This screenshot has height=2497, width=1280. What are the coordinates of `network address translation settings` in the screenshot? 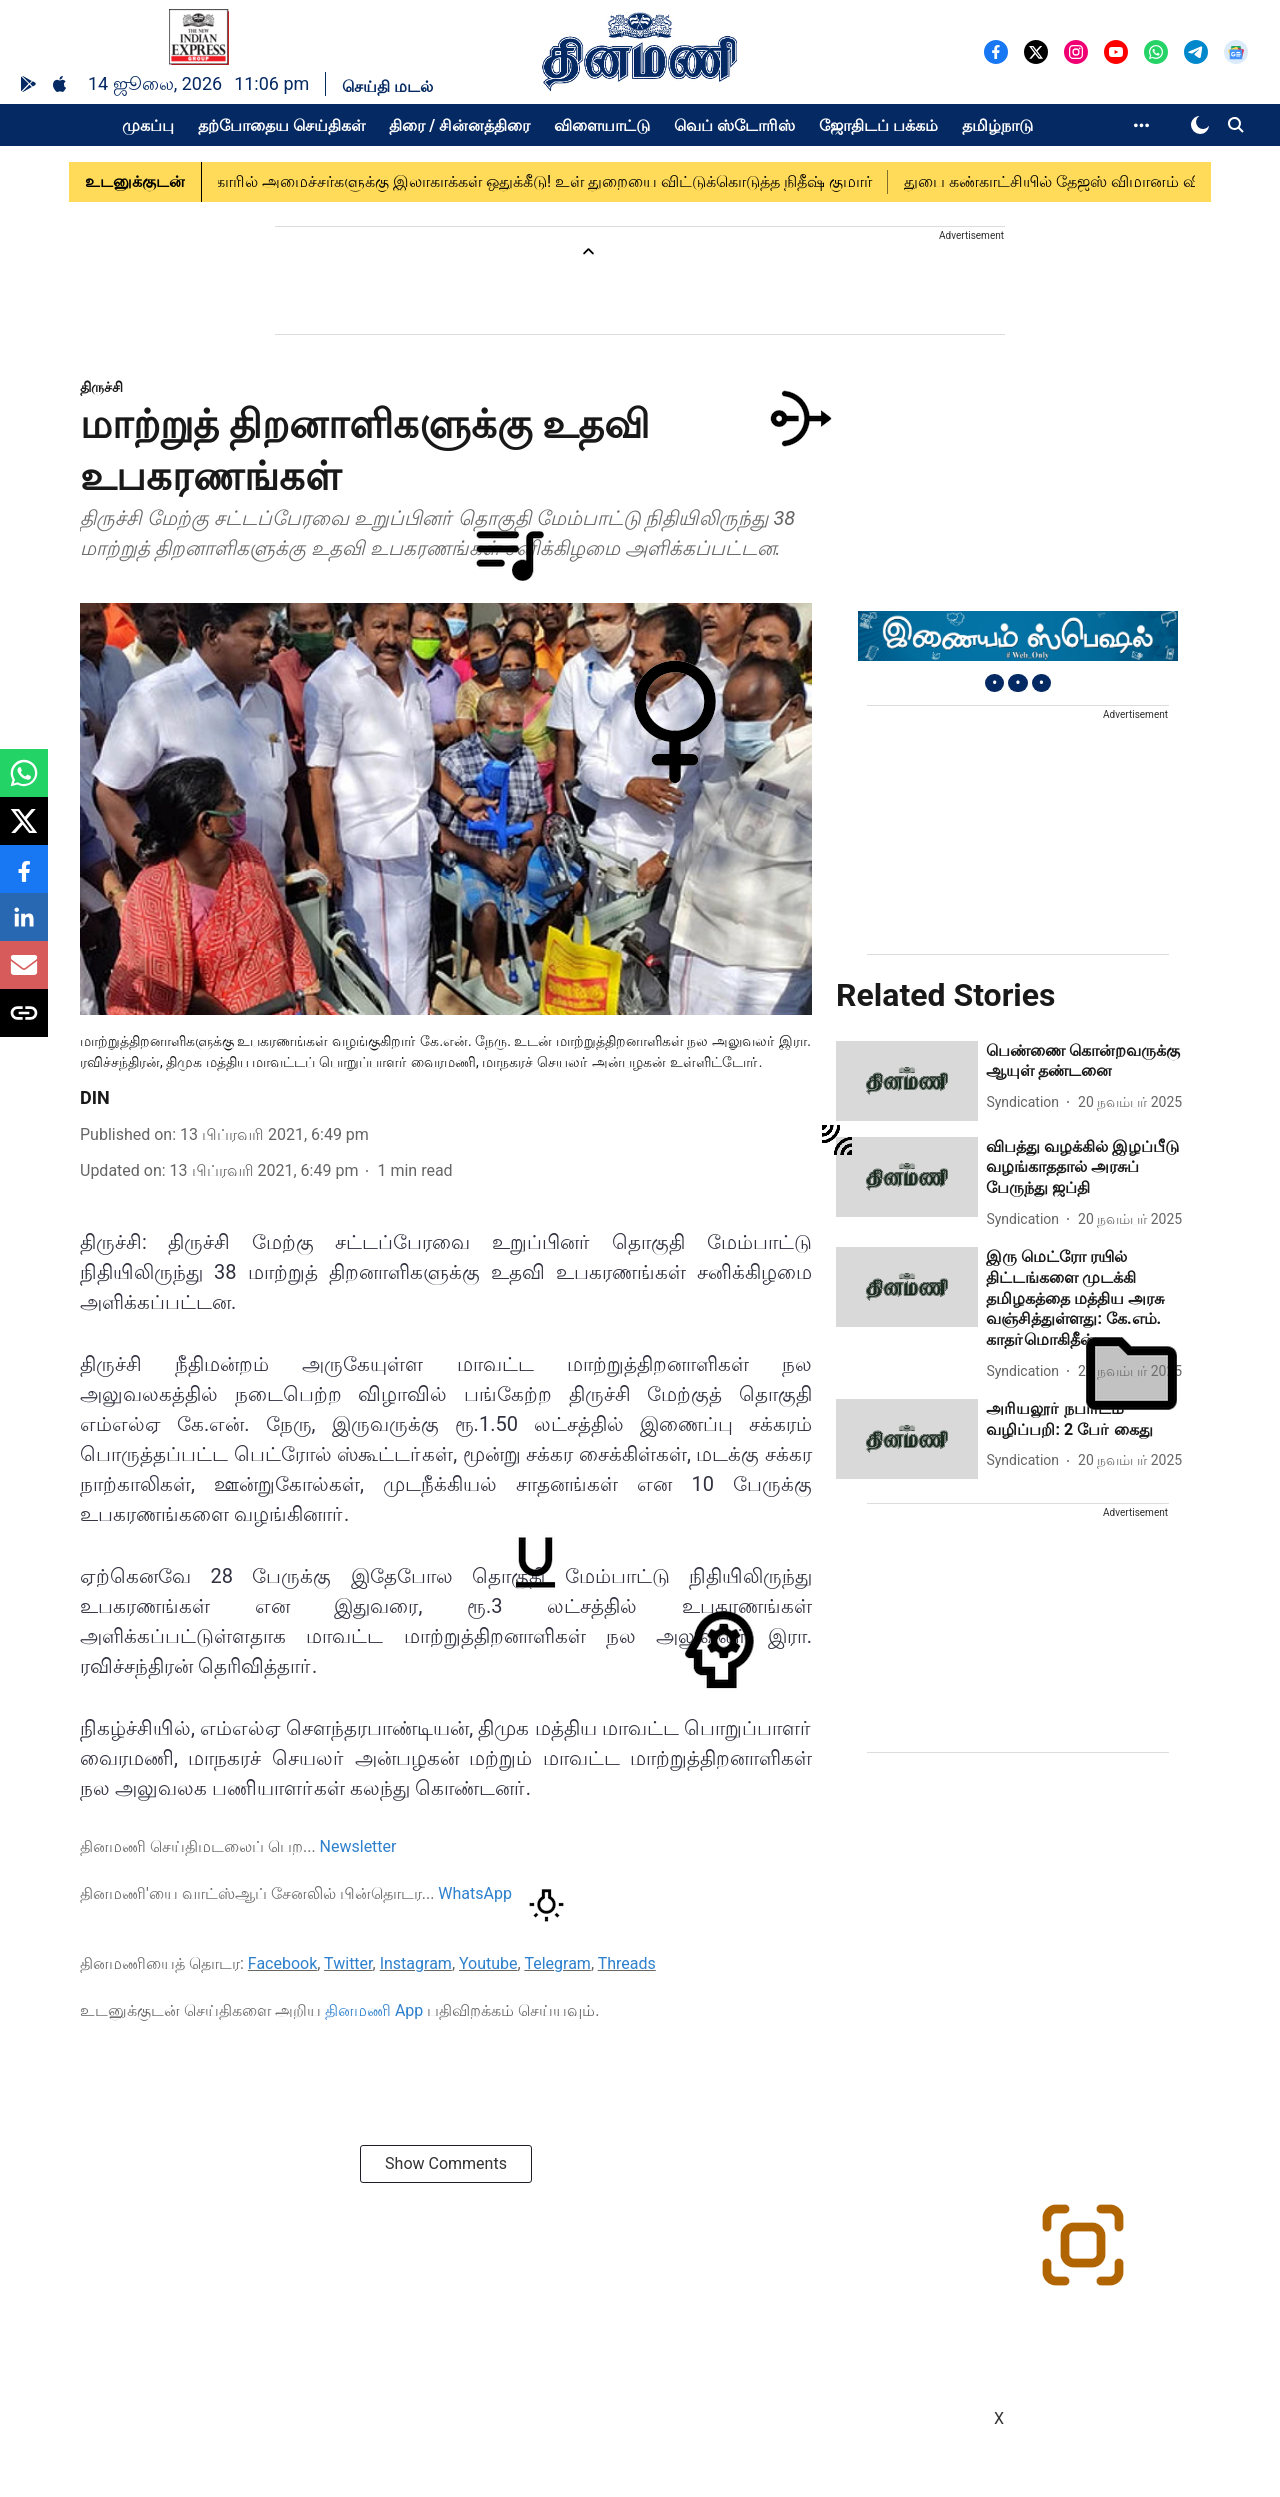 It's located at (801, 418).